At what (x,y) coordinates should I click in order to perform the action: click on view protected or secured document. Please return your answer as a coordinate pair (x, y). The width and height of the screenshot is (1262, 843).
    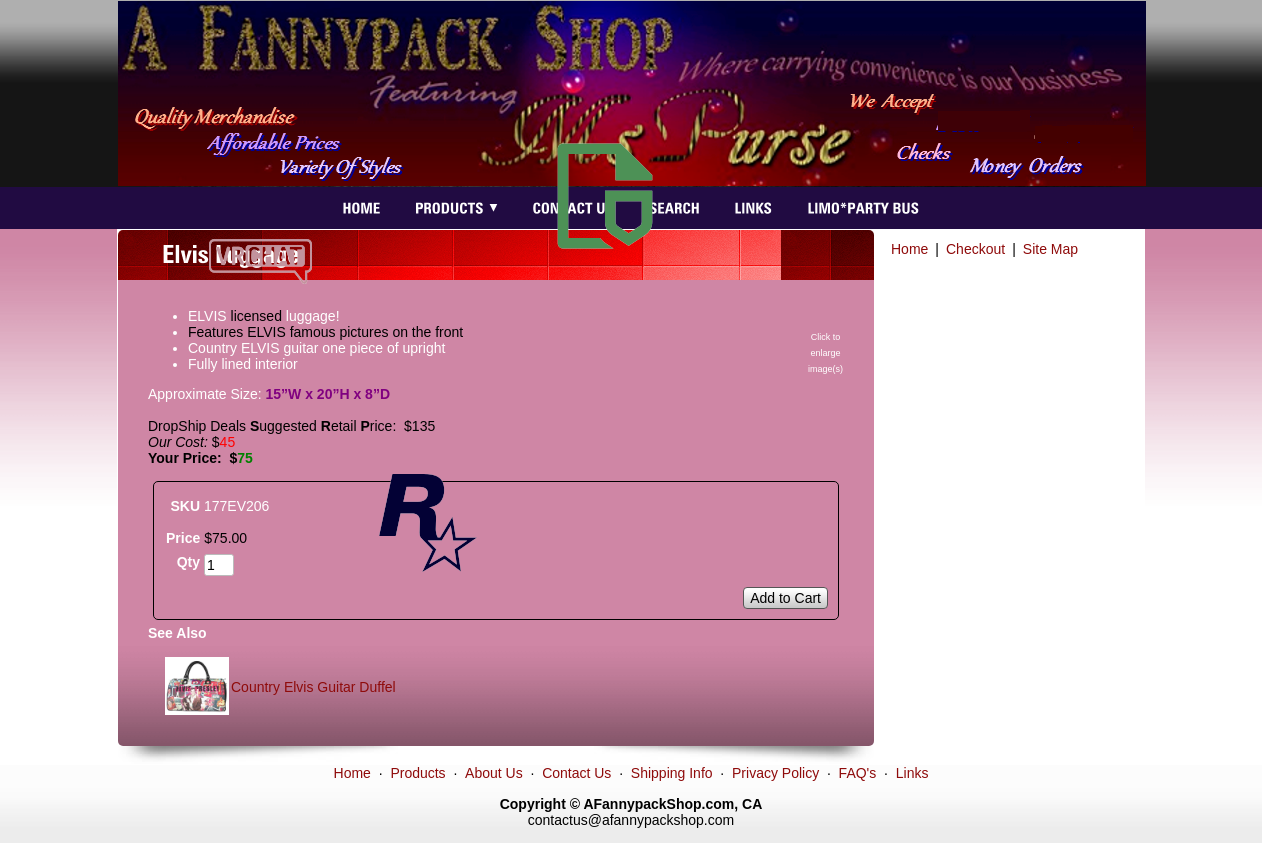
    Looking at the image, I should click on (605, 196).